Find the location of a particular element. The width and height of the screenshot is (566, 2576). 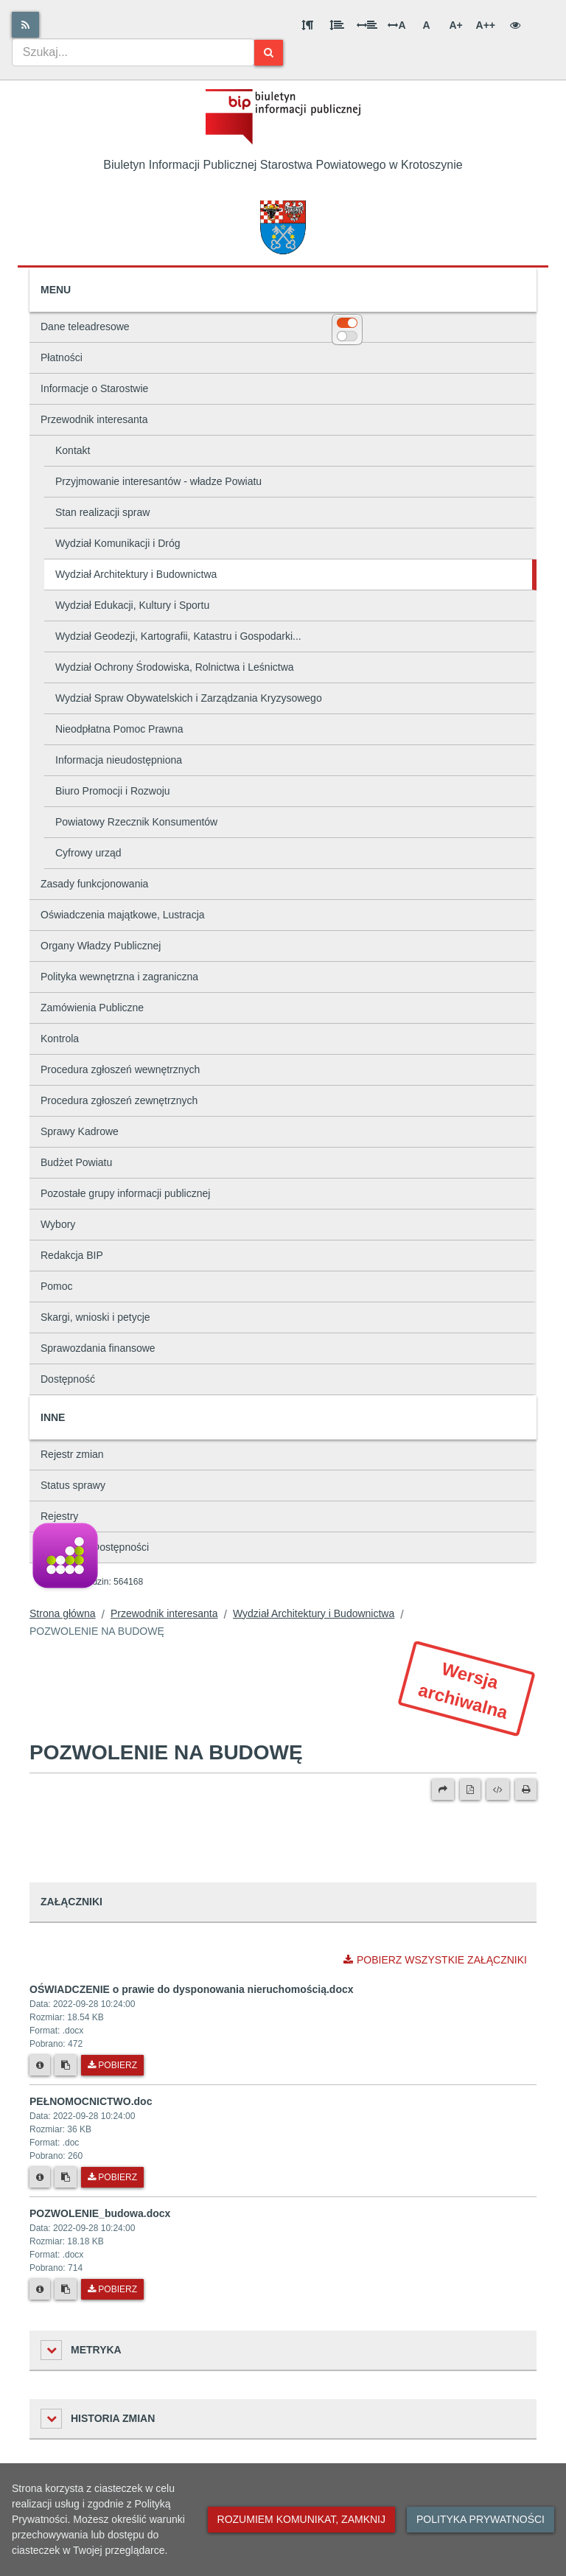

open gnome tweaks application is located at coordinates (347, 329).